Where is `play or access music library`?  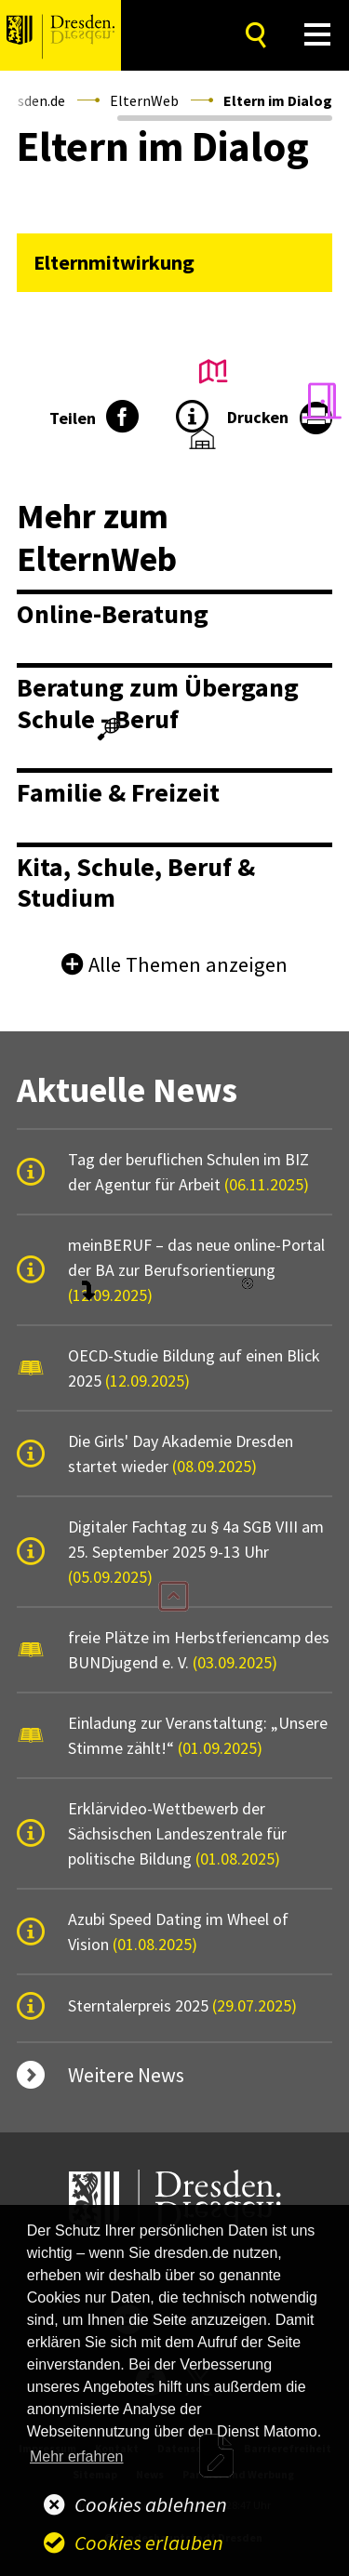 play or access music library is located at coordinates (248, 1283).